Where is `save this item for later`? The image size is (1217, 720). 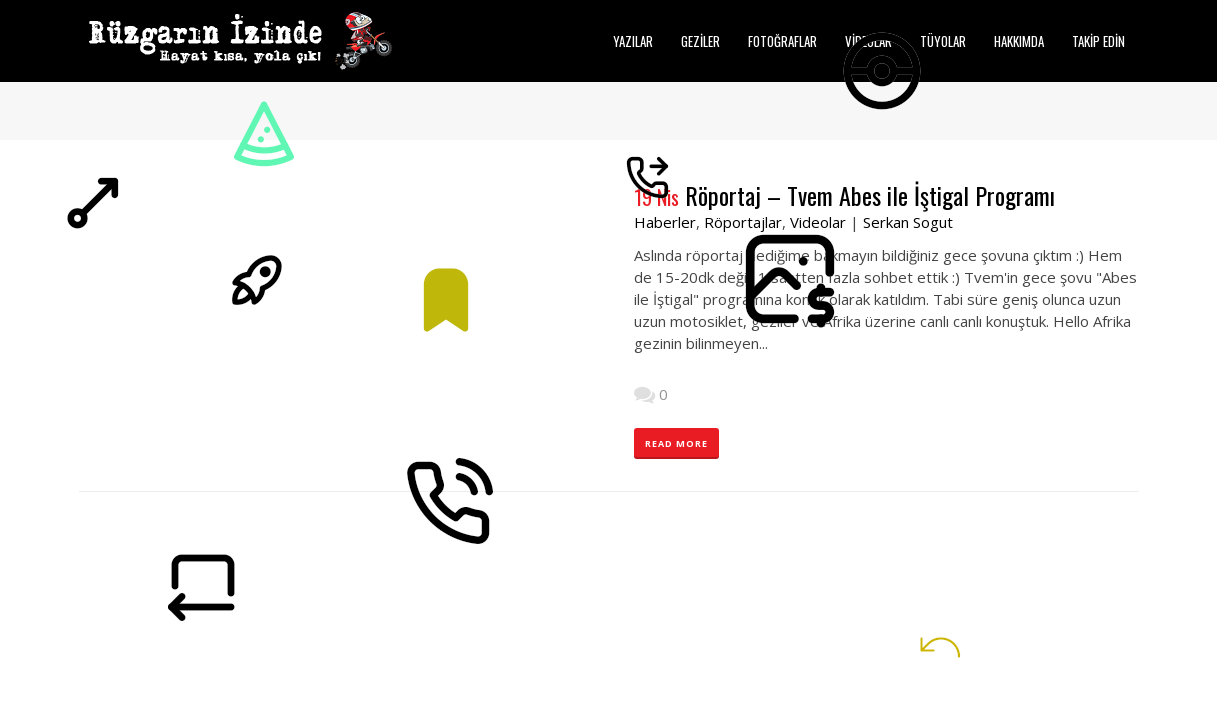 save this item for later is located at coordinates (446, 300).